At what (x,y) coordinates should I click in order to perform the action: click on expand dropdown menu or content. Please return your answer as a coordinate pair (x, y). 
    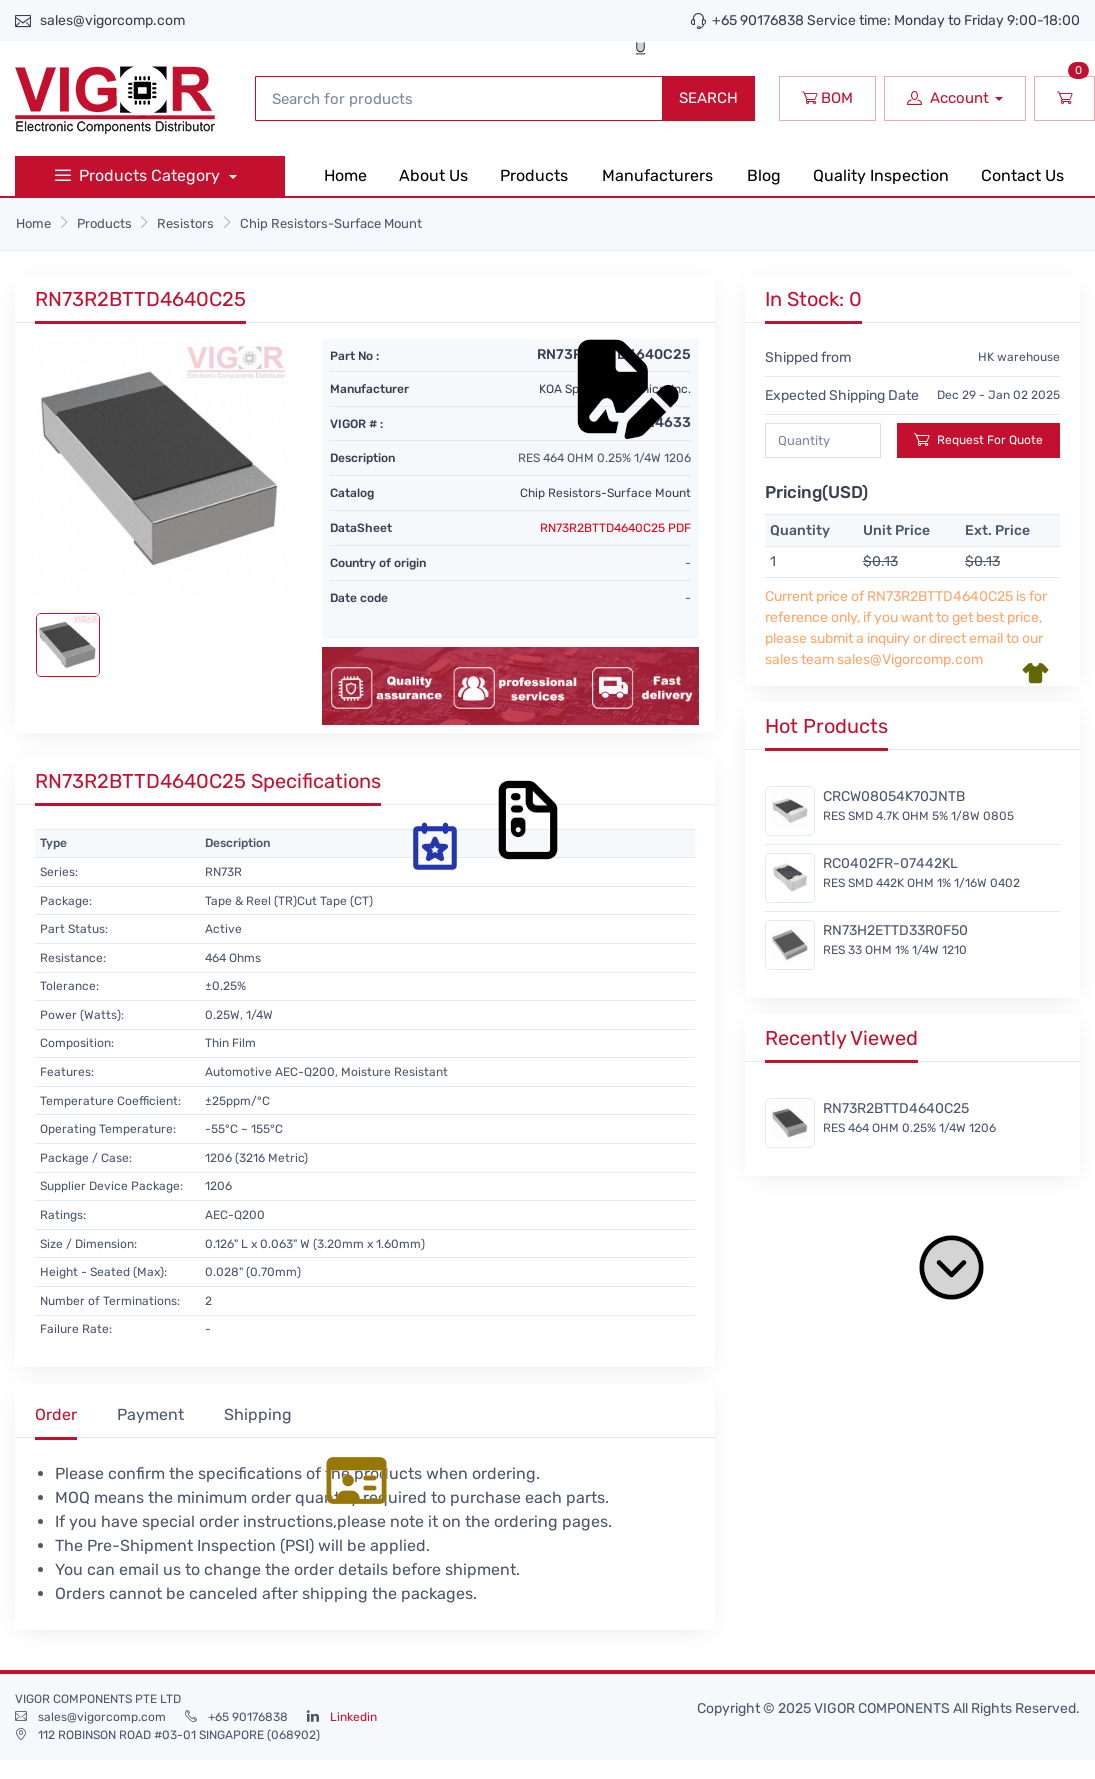
    Looking at the image, I should click on (951, 1267).